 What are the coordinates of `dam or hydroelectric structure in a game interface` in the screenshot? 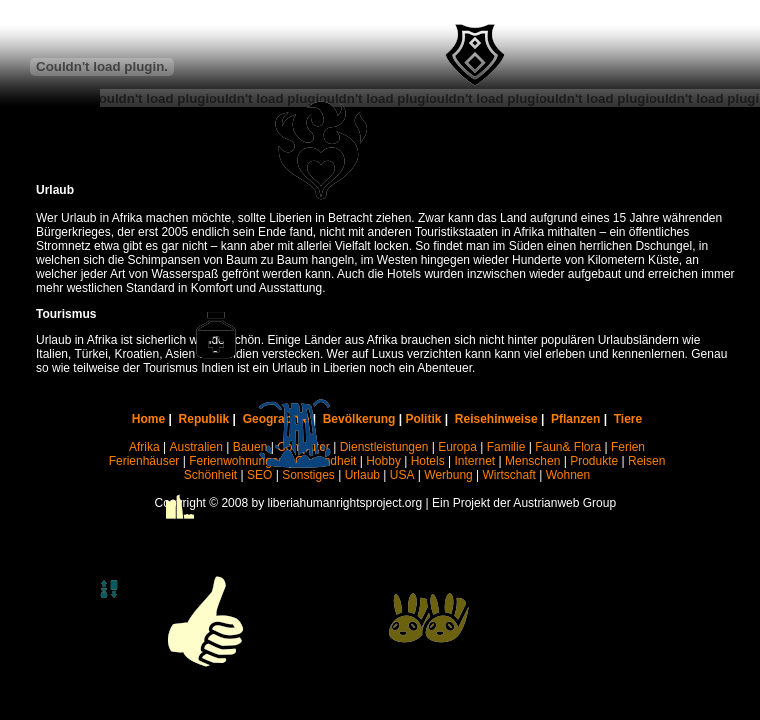 It's located at (180, 505).